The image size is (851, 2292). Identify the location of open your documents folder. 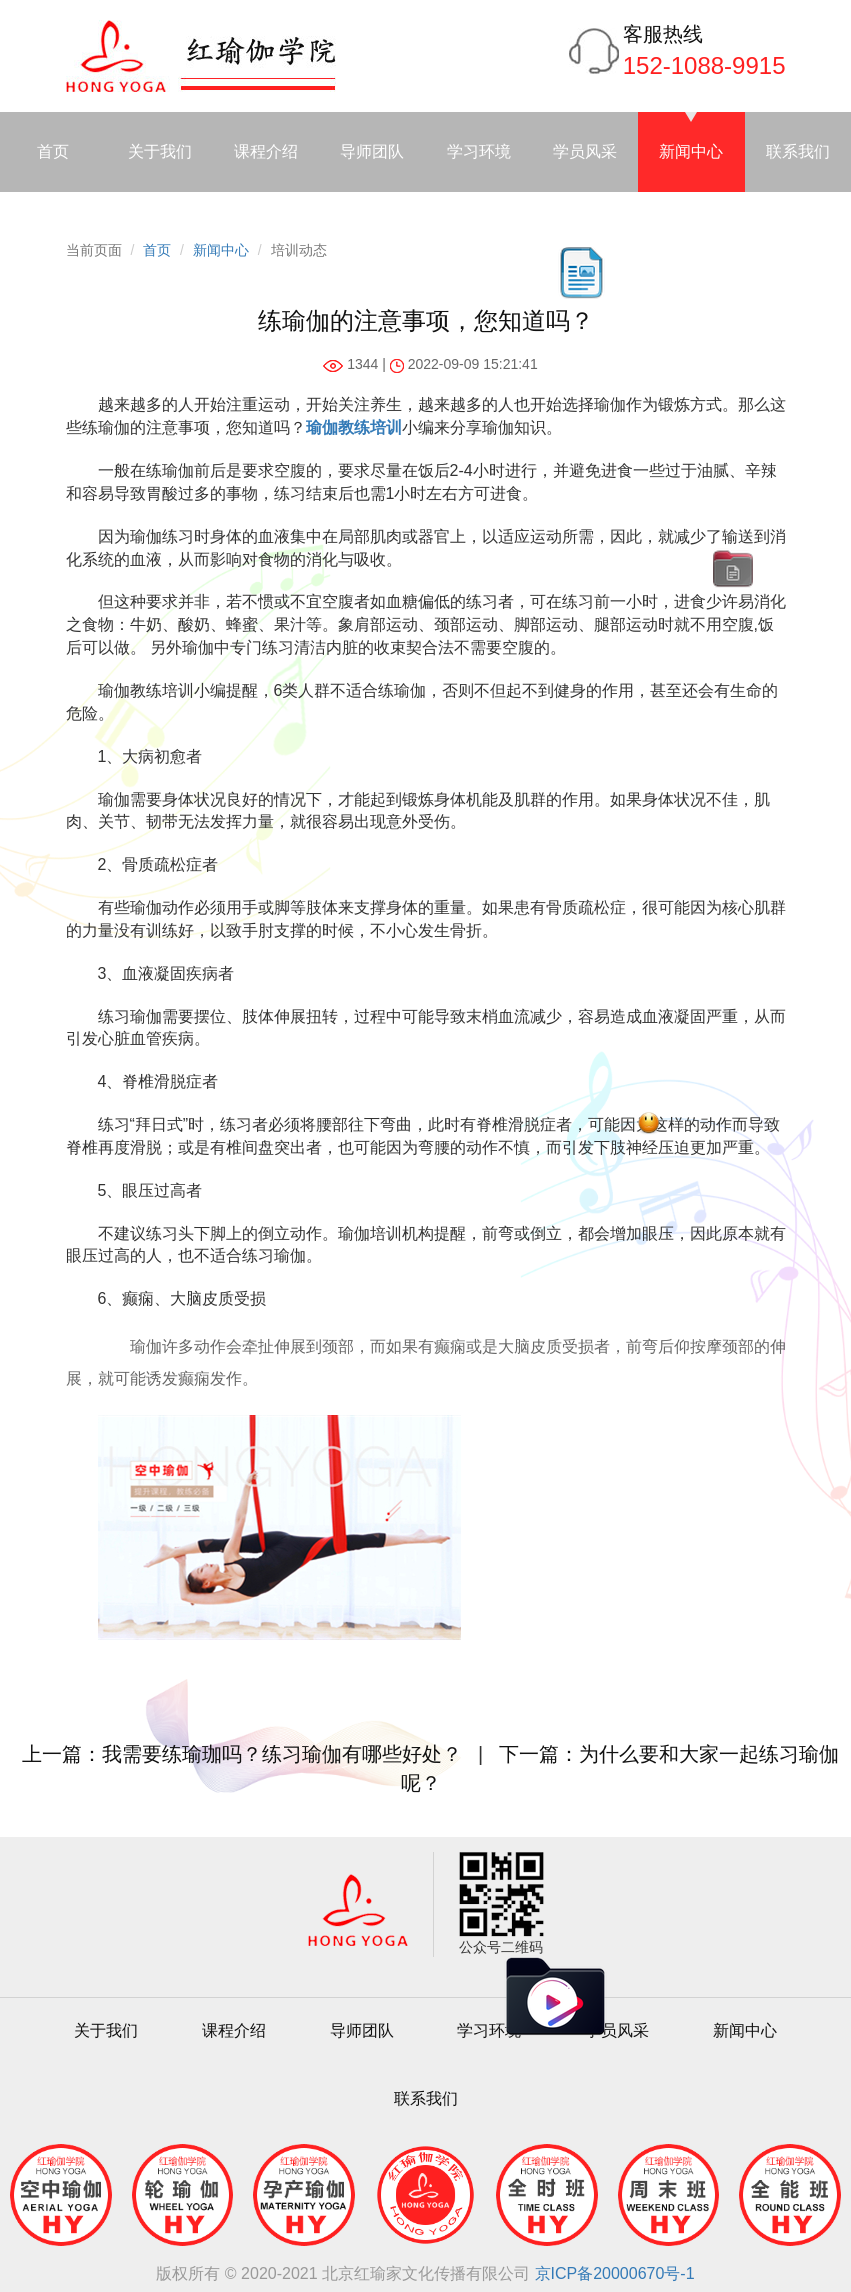
(733, 568).